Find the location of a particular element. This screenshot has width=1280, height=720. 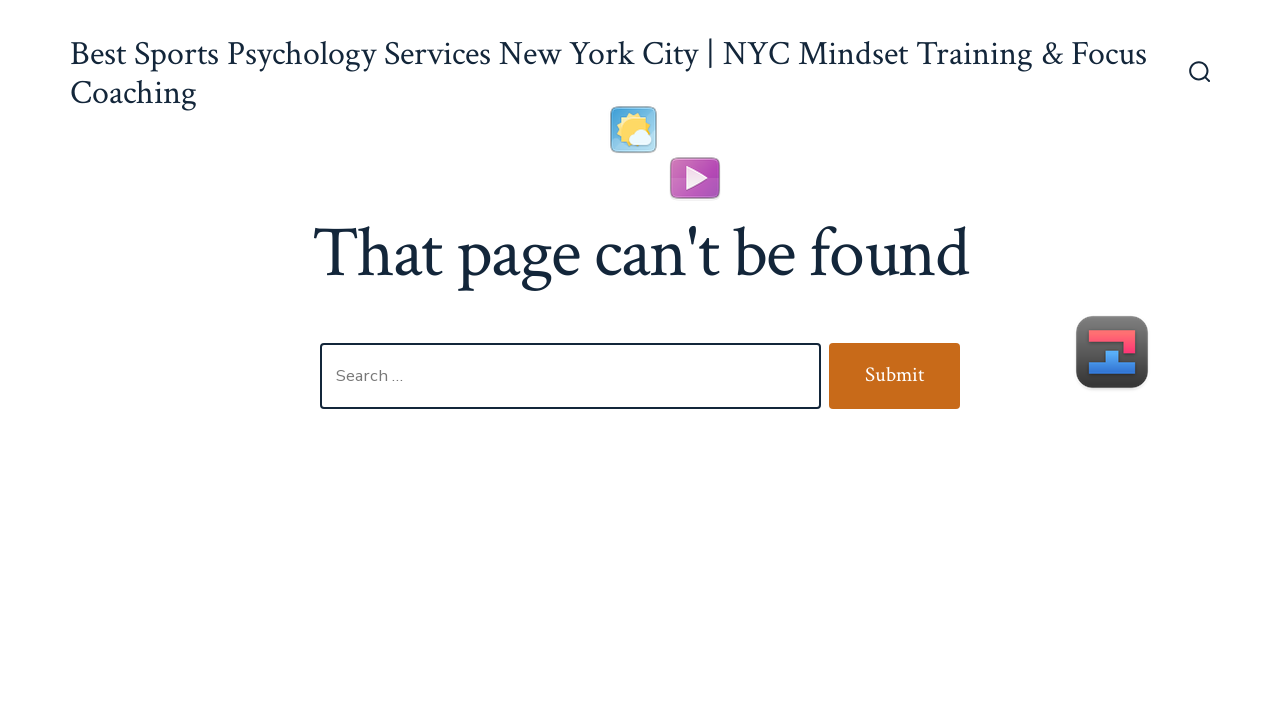

open media player application is located at coordinates (695, 178).